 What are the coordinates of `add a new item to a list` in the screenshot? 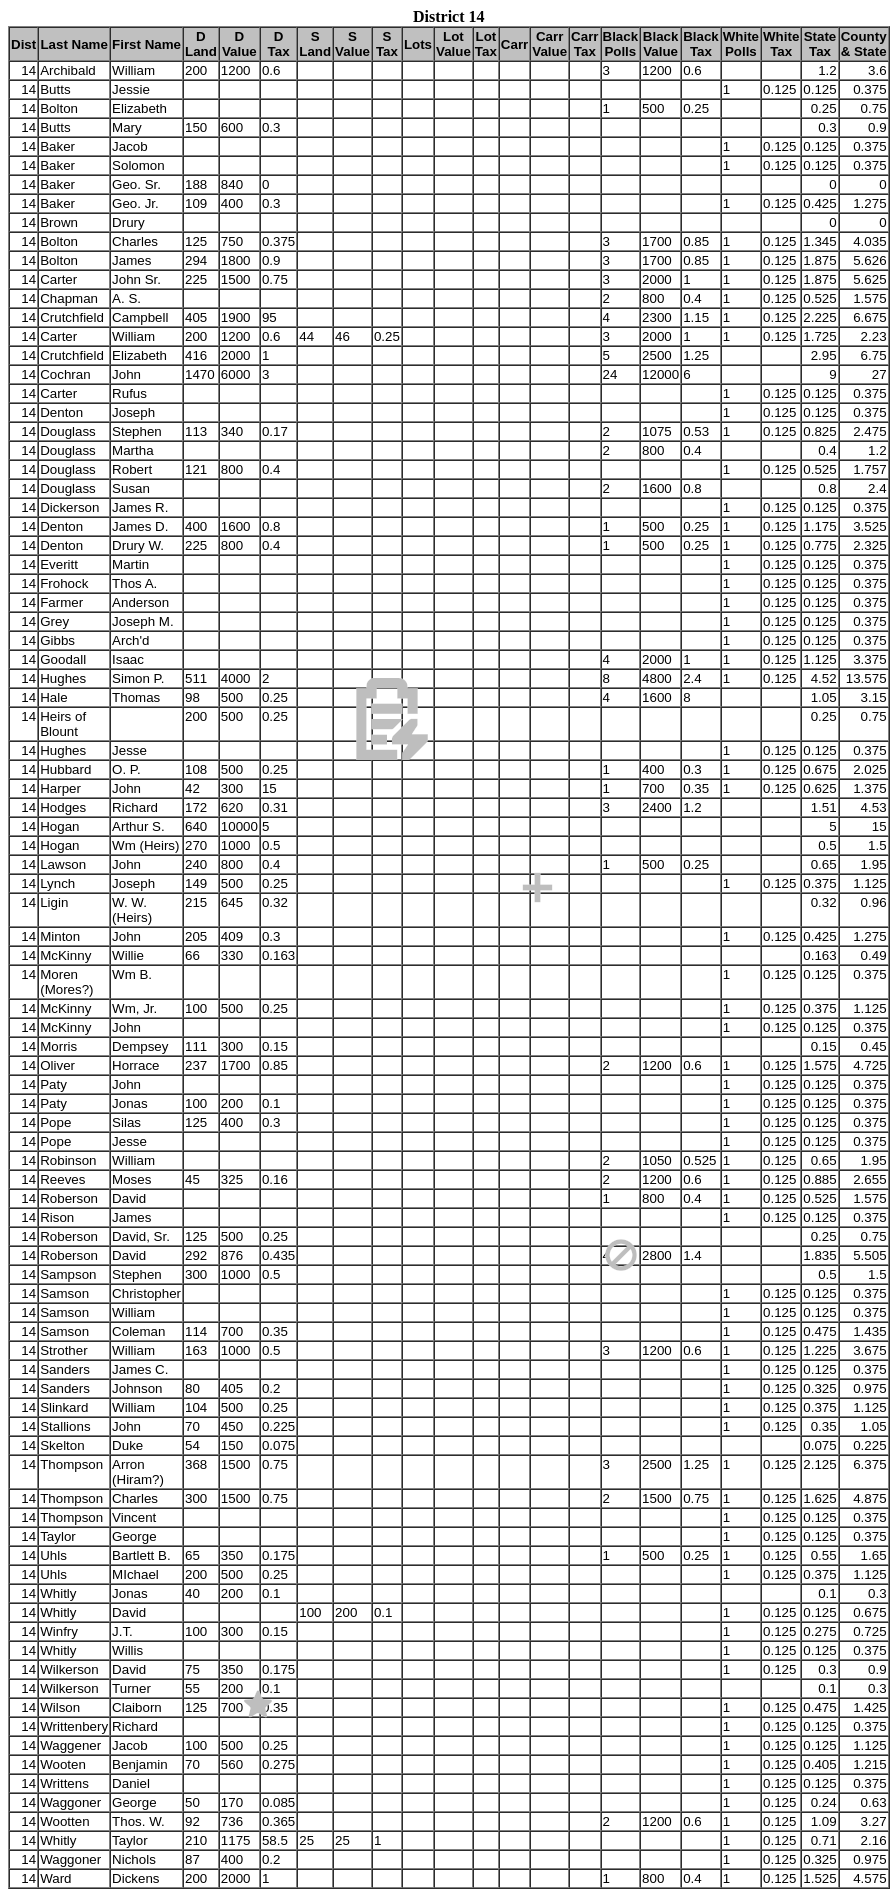 It's located at (537, 887).